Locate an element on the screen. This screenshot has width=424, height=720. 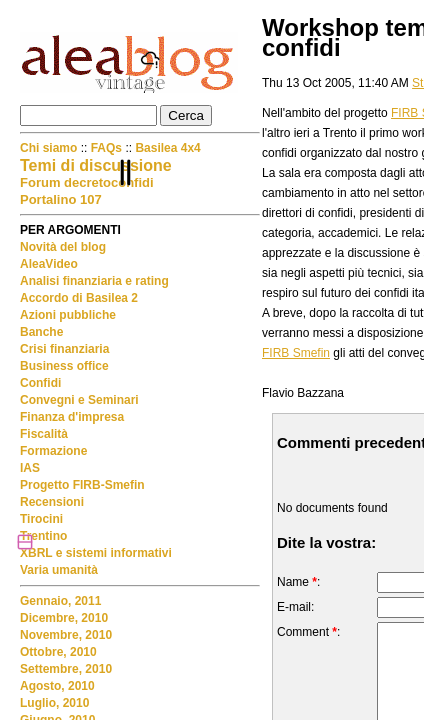
switch to row layout view is located at coordinates (25, 542).